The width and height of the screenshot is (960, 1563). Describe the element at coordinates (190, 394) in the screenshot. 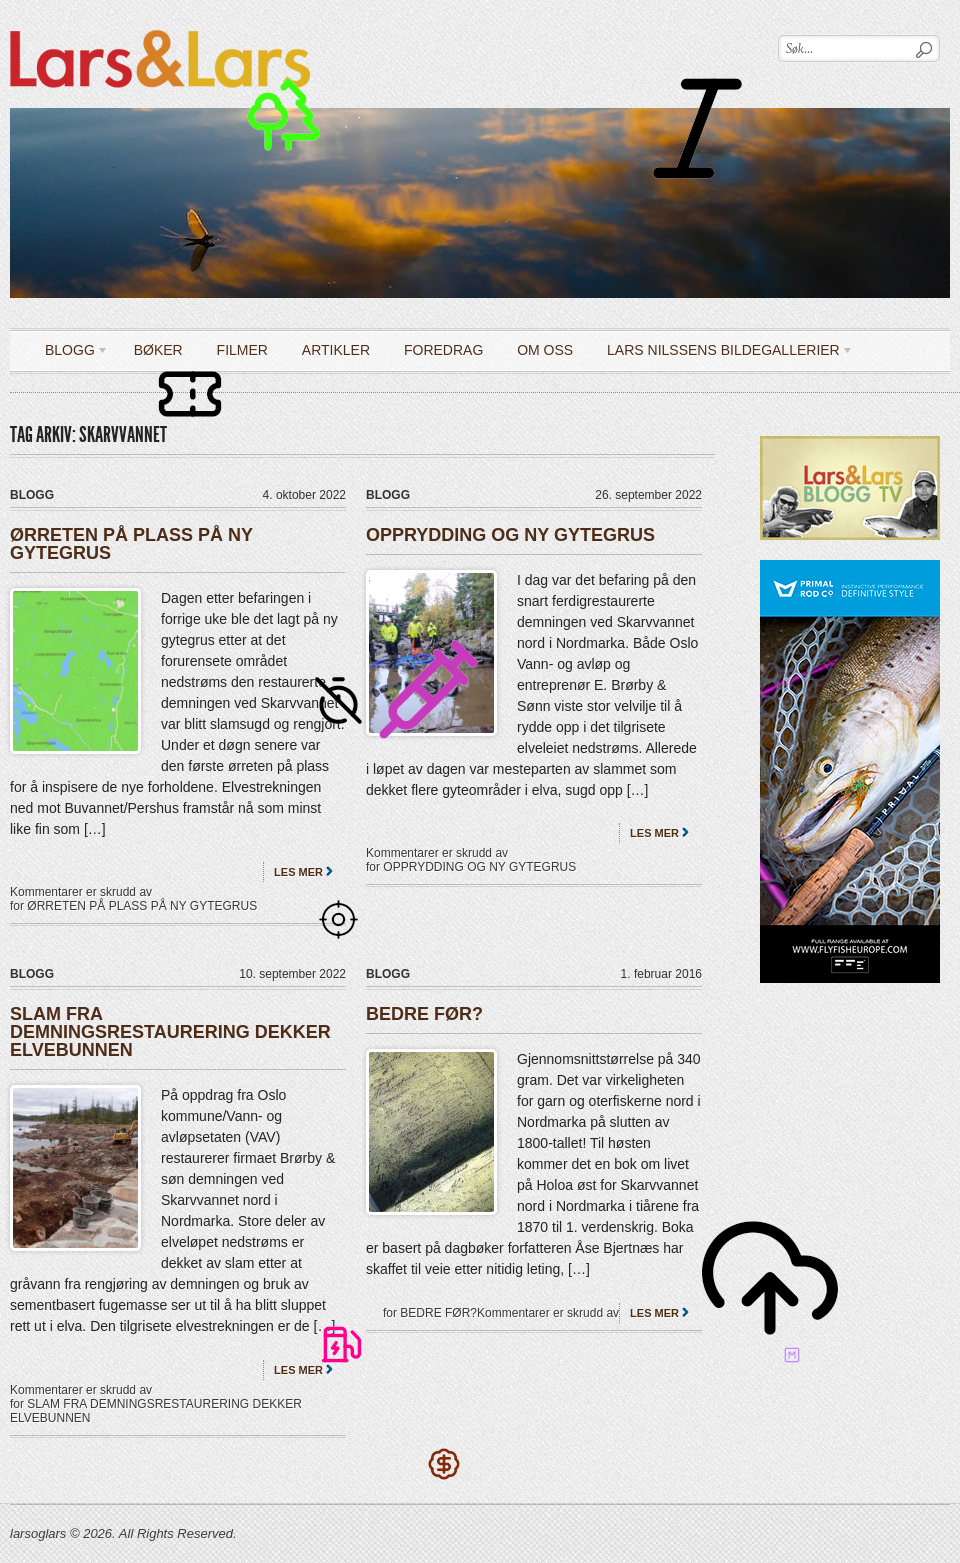

I see `view your tickets or passes` at that location.